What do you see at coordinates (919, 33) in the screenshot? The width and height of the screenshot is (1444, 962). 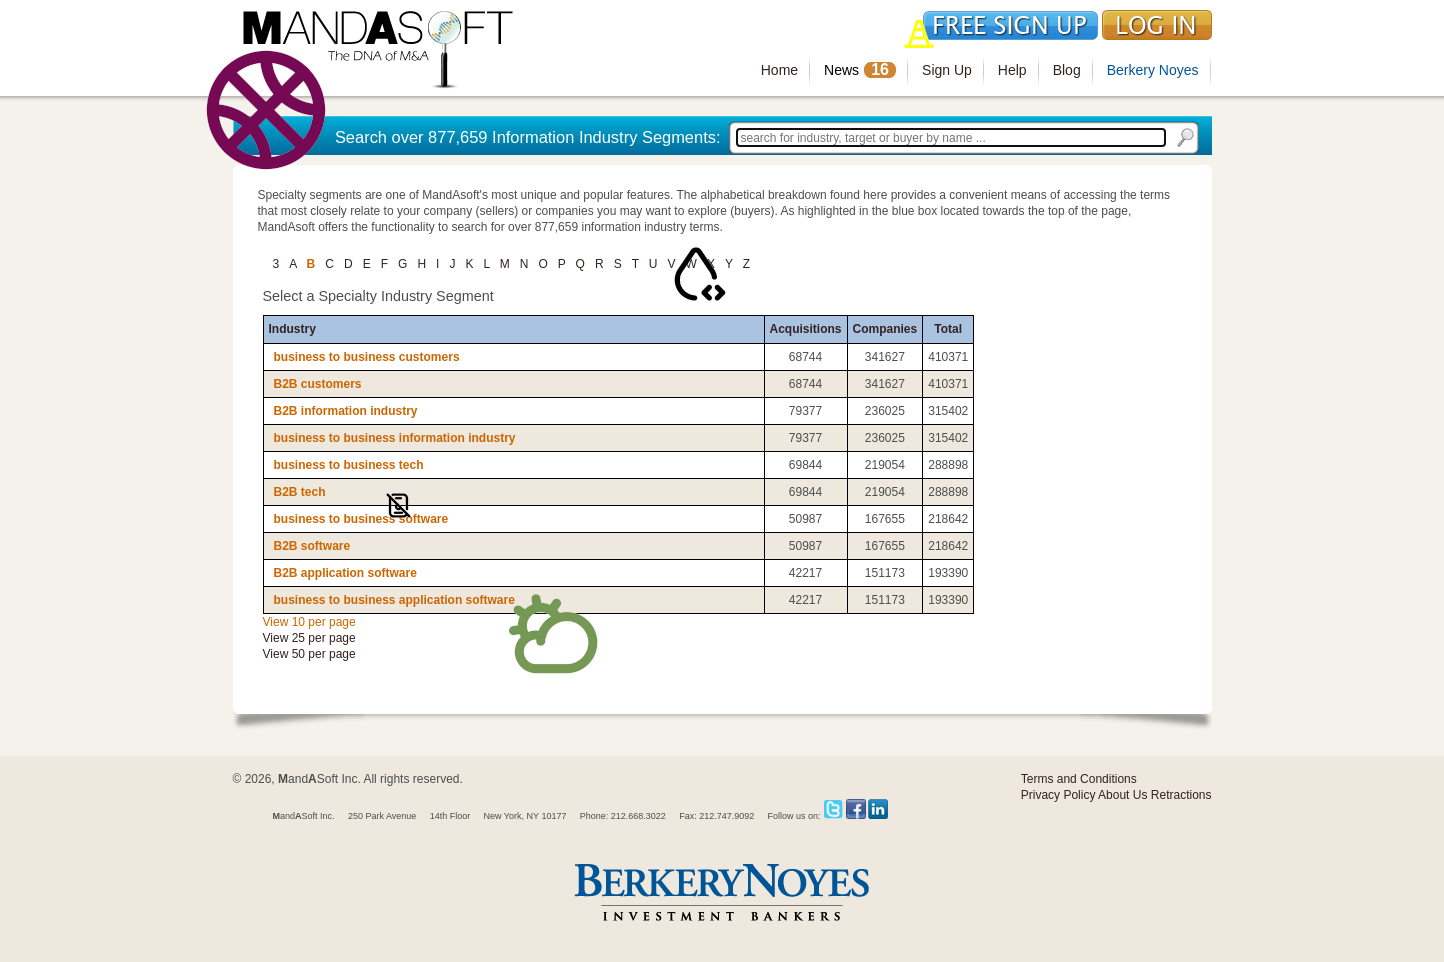 I see `indicates an area under construction or maintenance` at bounding box center [919, 33].